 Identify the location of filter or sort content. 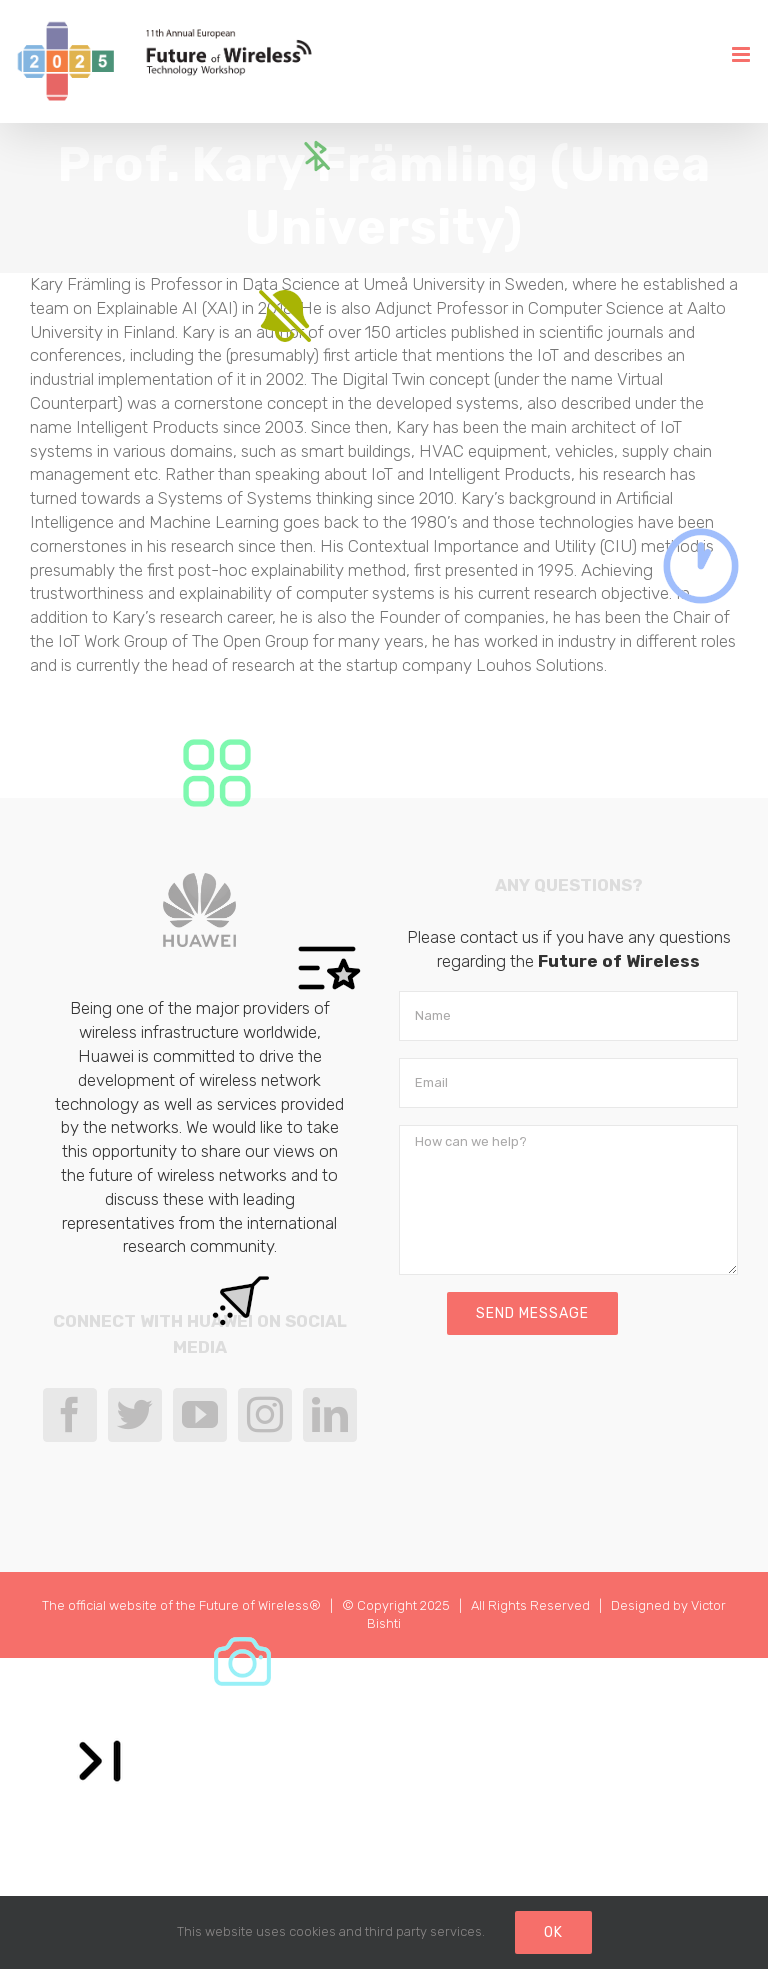
(240, 1298).